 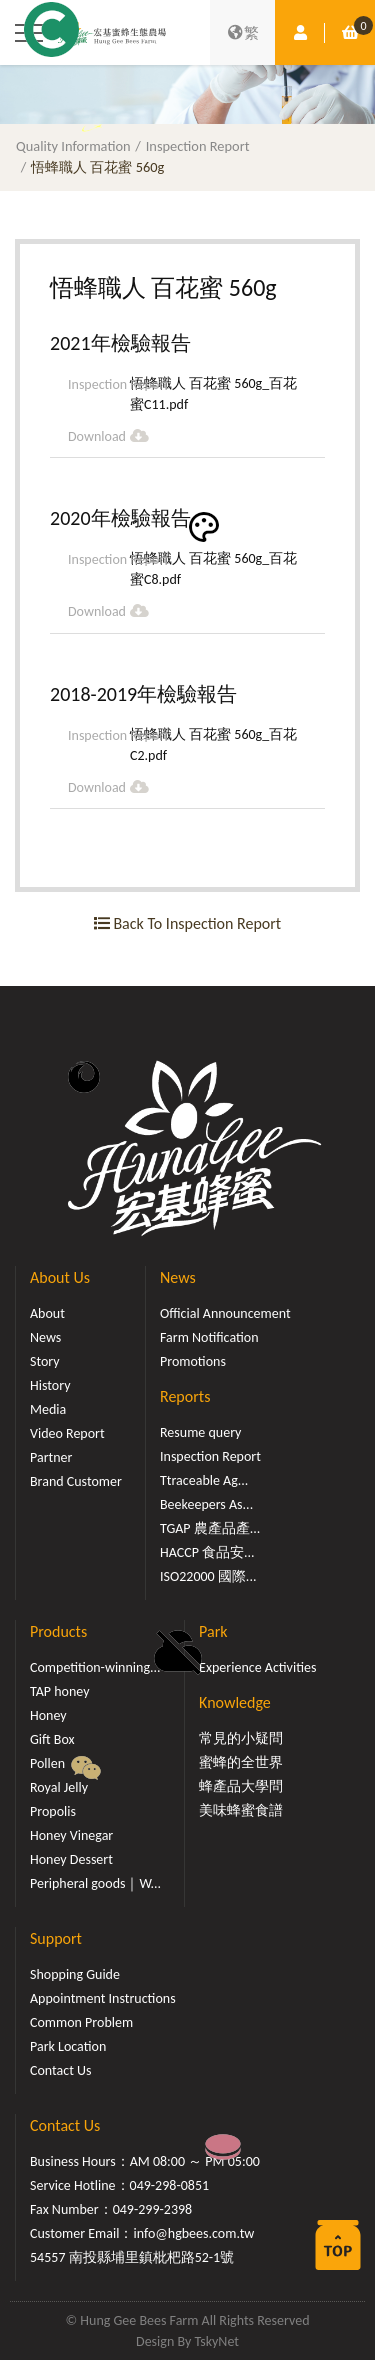 What do you see at coordinates (223, 2147) in the screenshot?
I see `view your coin balance or currency` at bounding box center [223, 2147].